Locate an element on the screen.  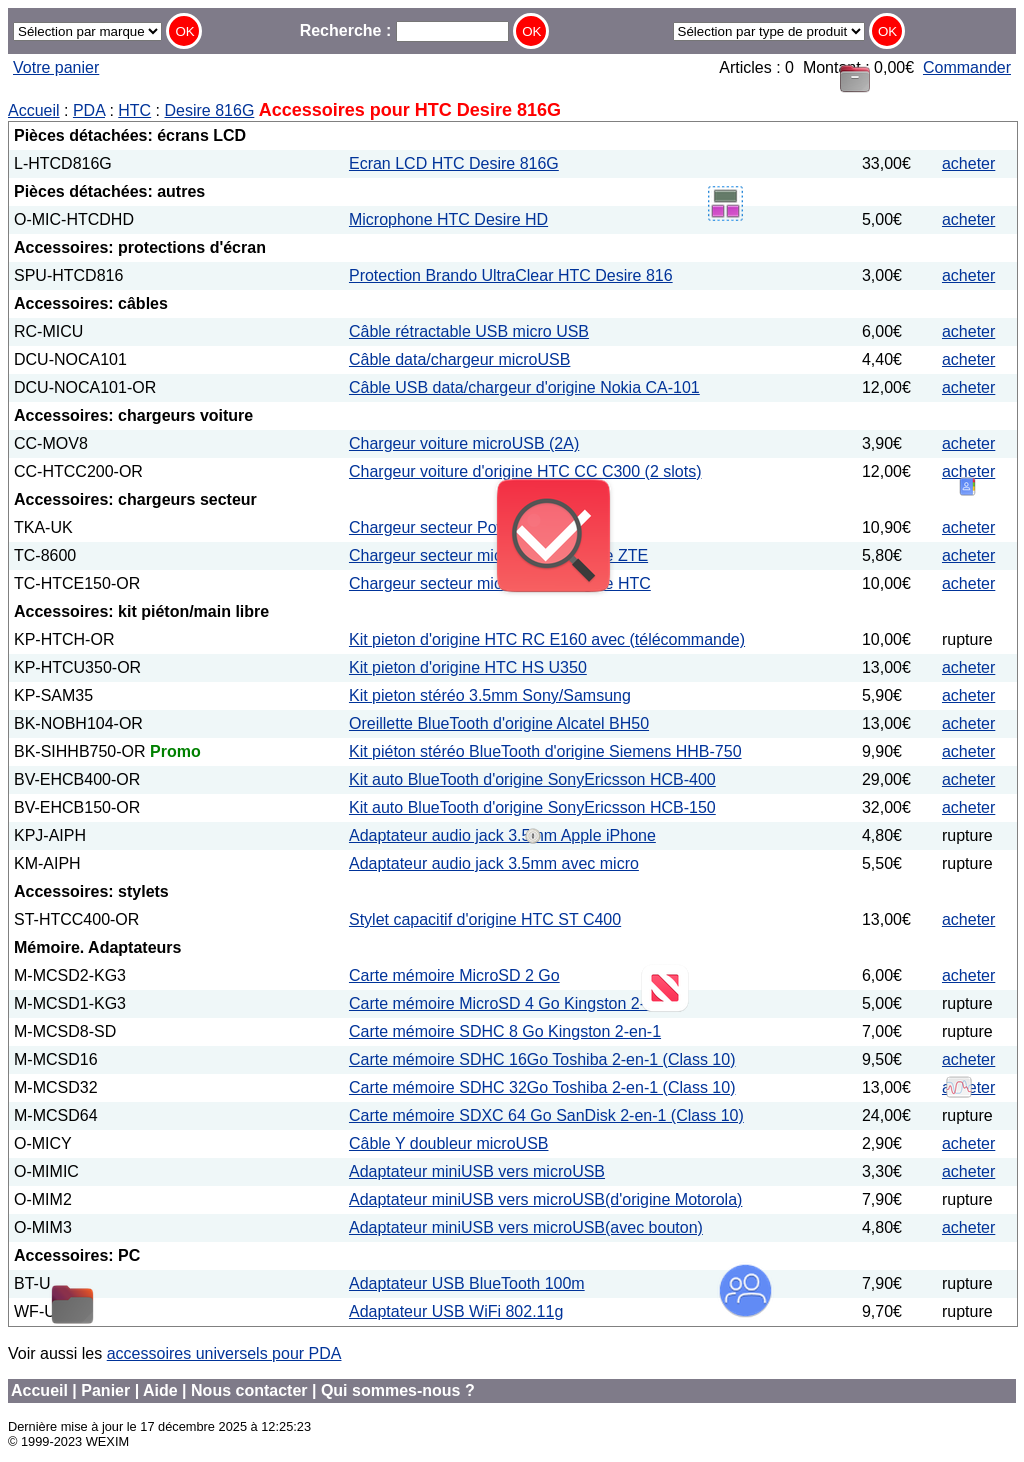
open the passwords app is located at coordinates (533, 836).